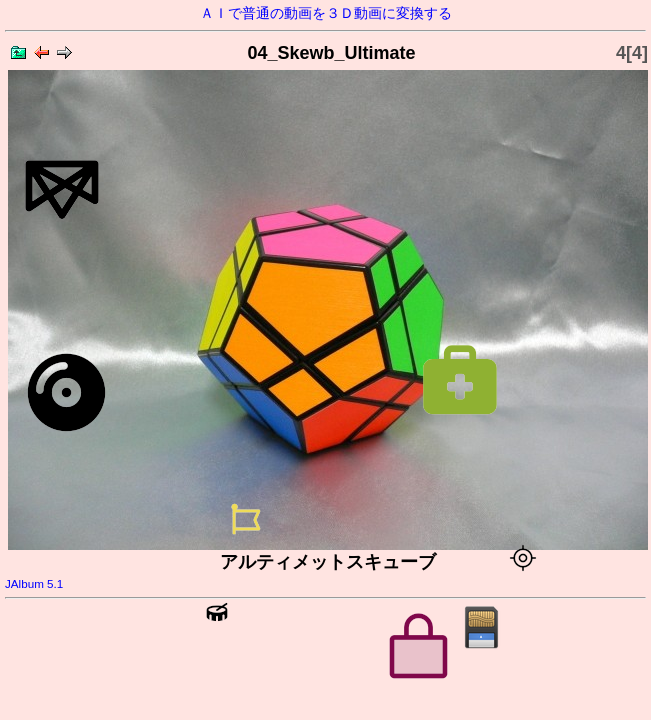 The image size is (651, 720). Describe the element at coordinates (418, 649) in the screenshot. I see `indicates a locked or secured item` at that location.